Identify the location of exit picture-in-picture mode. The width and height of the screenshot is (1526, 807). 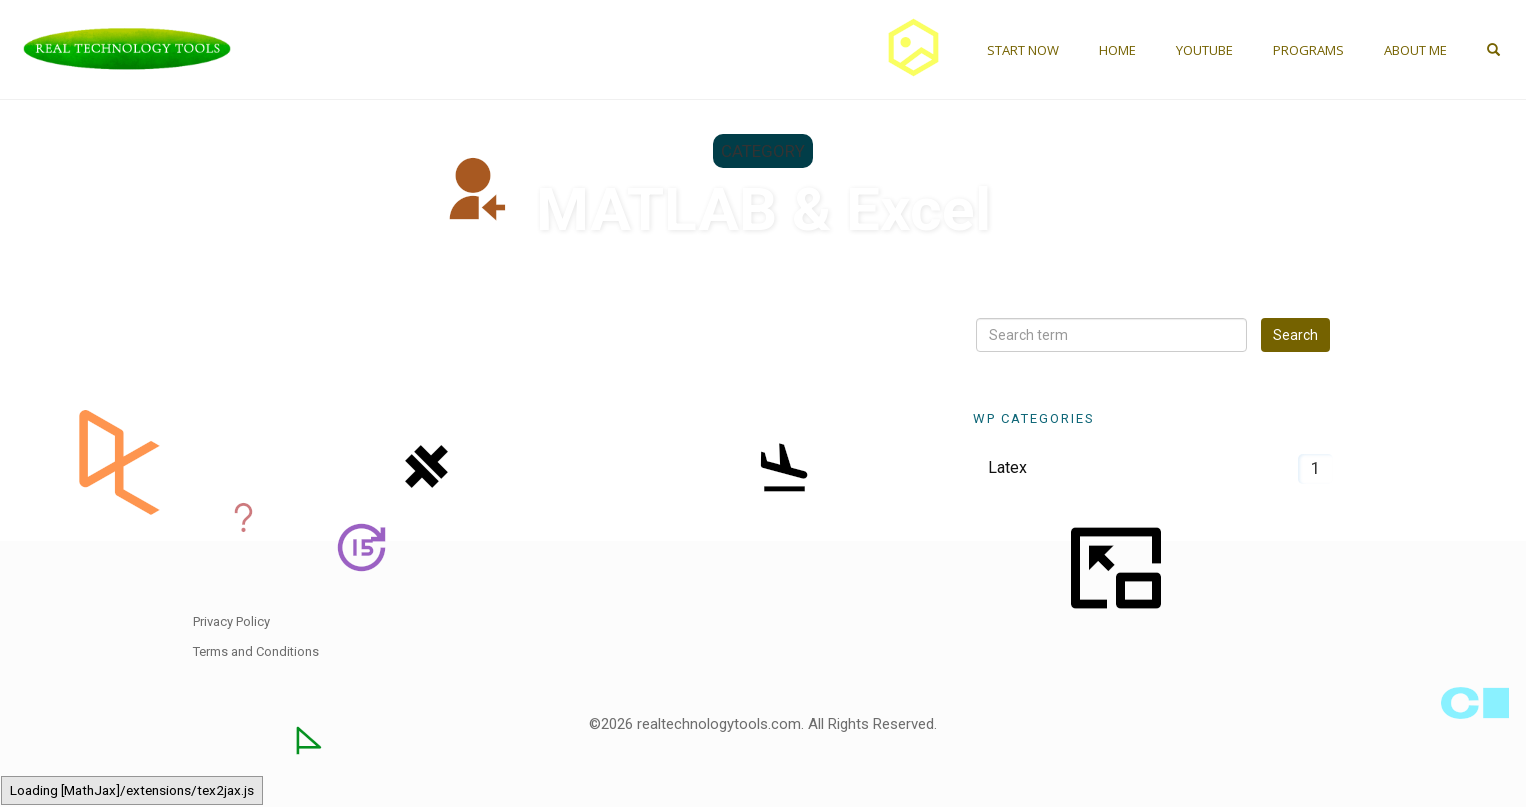
(1116, 568).